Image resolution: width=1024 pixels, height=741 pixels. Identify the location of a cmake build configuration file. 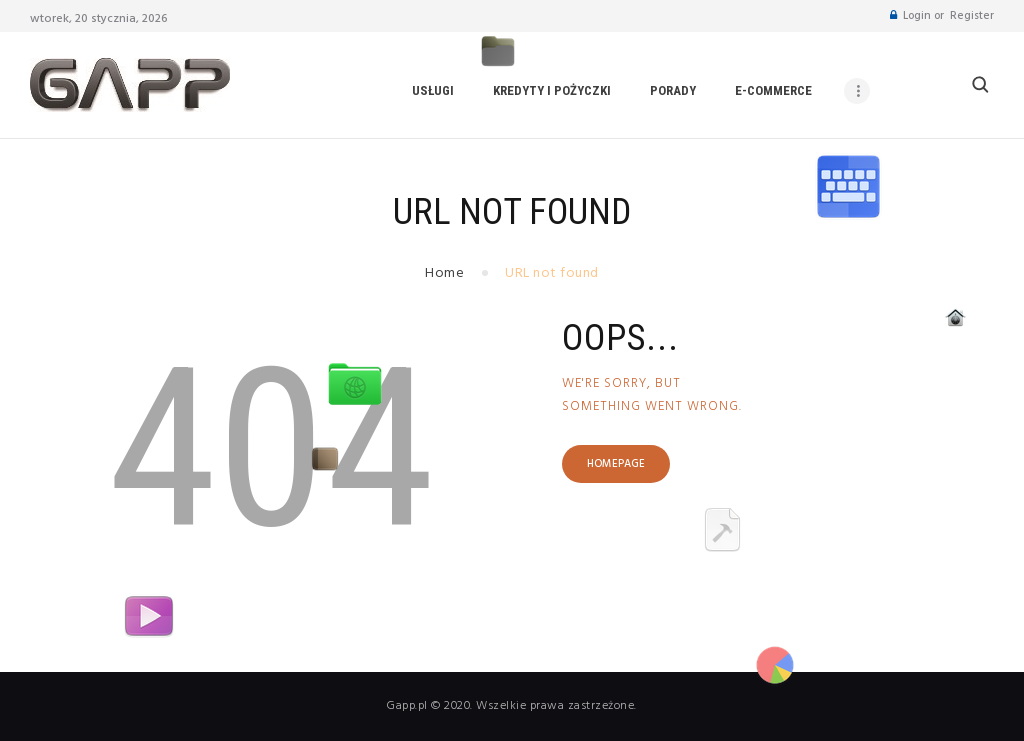
(722, 529).